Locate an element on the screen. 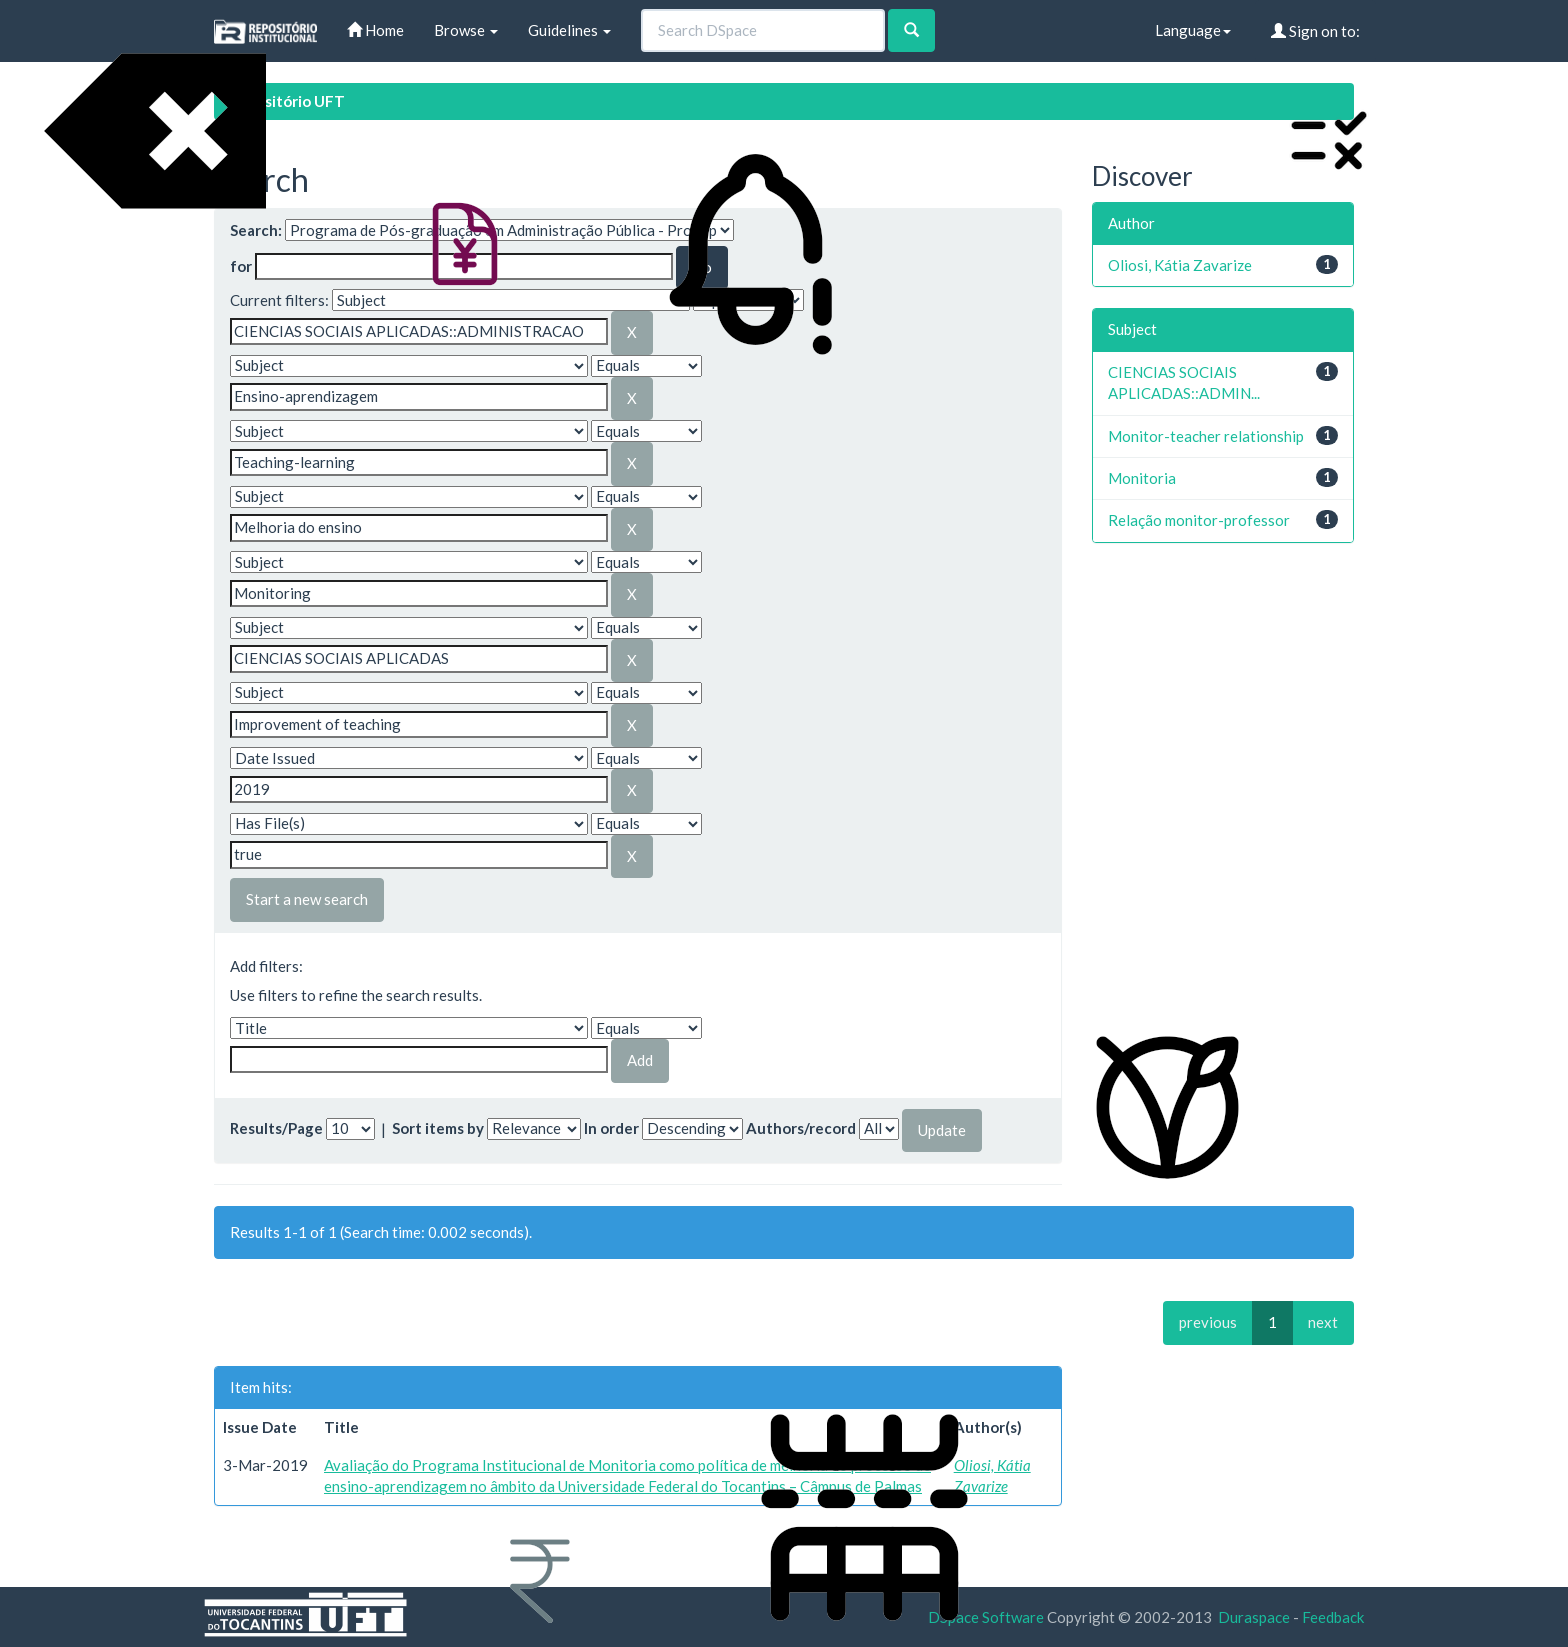  split table rows into separate sections is located at coordinates (864, 1517).